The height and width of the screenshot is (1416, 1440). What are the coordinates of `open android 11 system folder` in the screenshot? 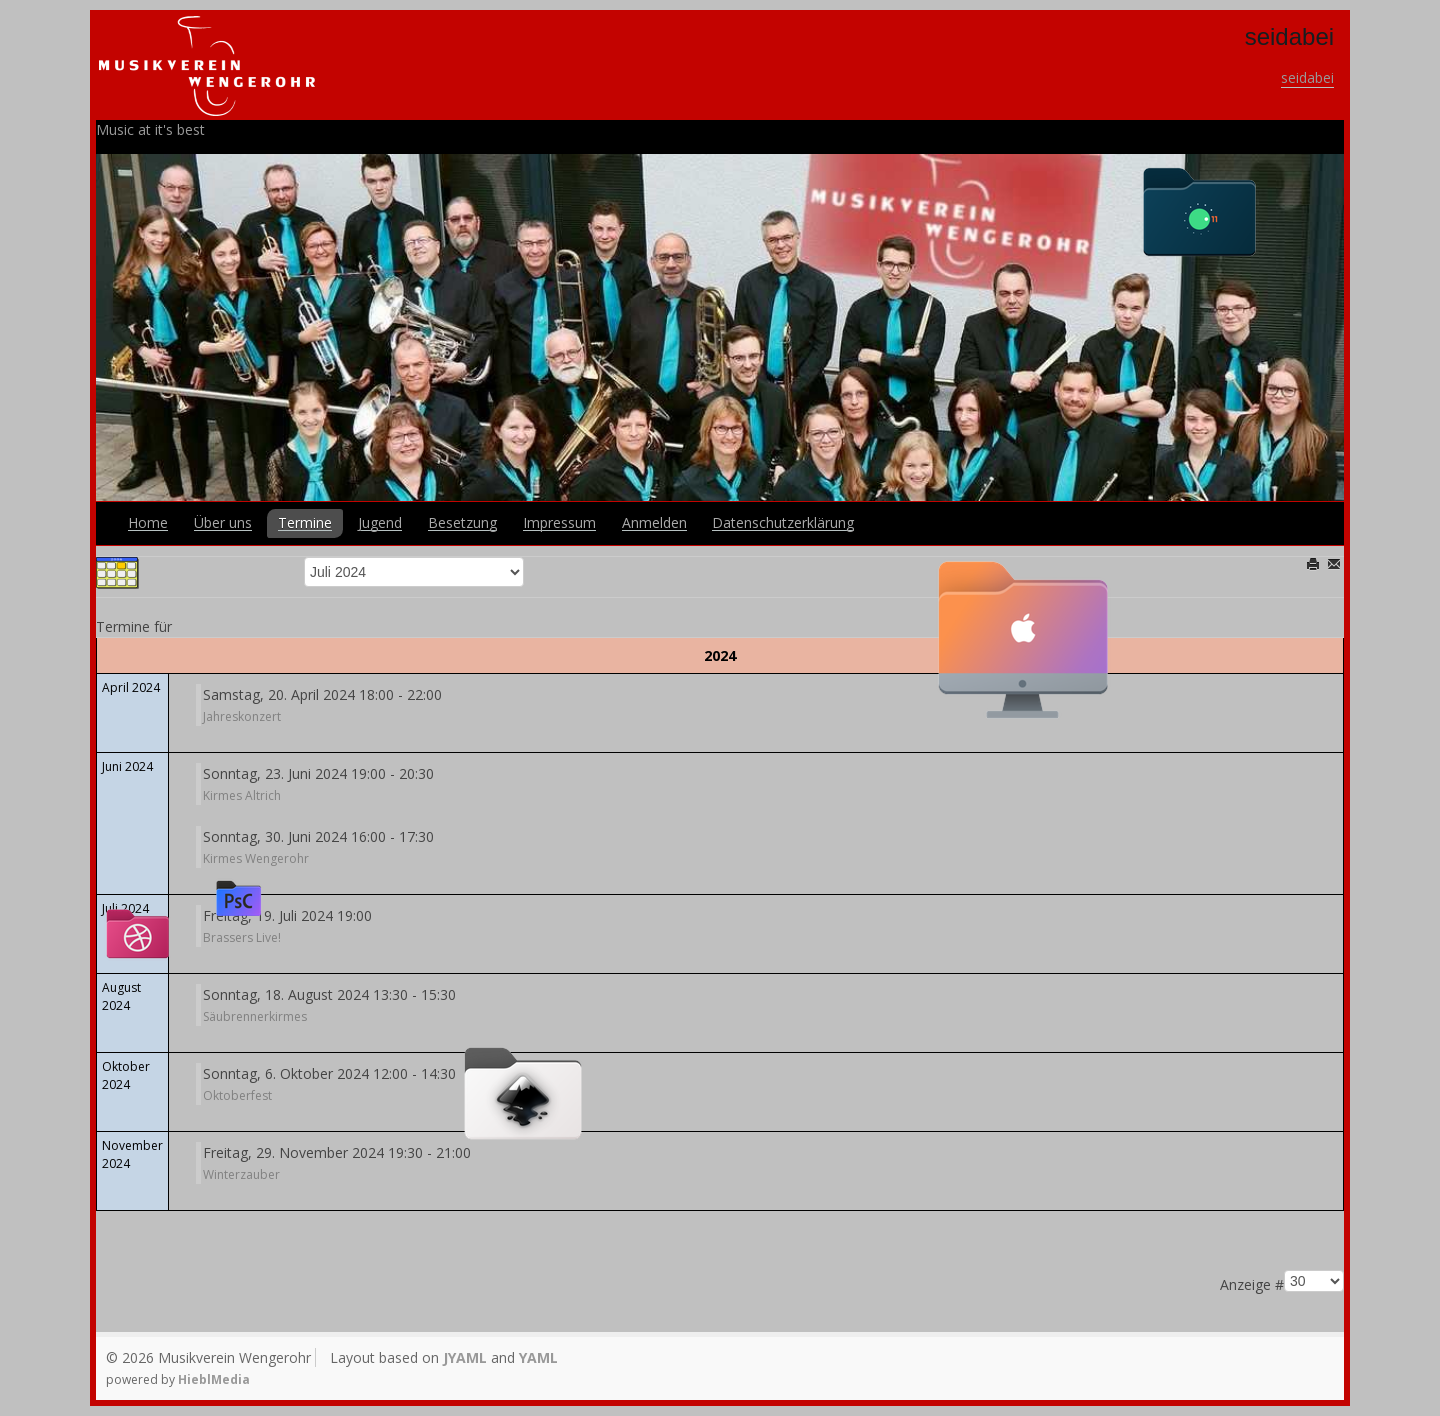 It's located at (1199, 215).